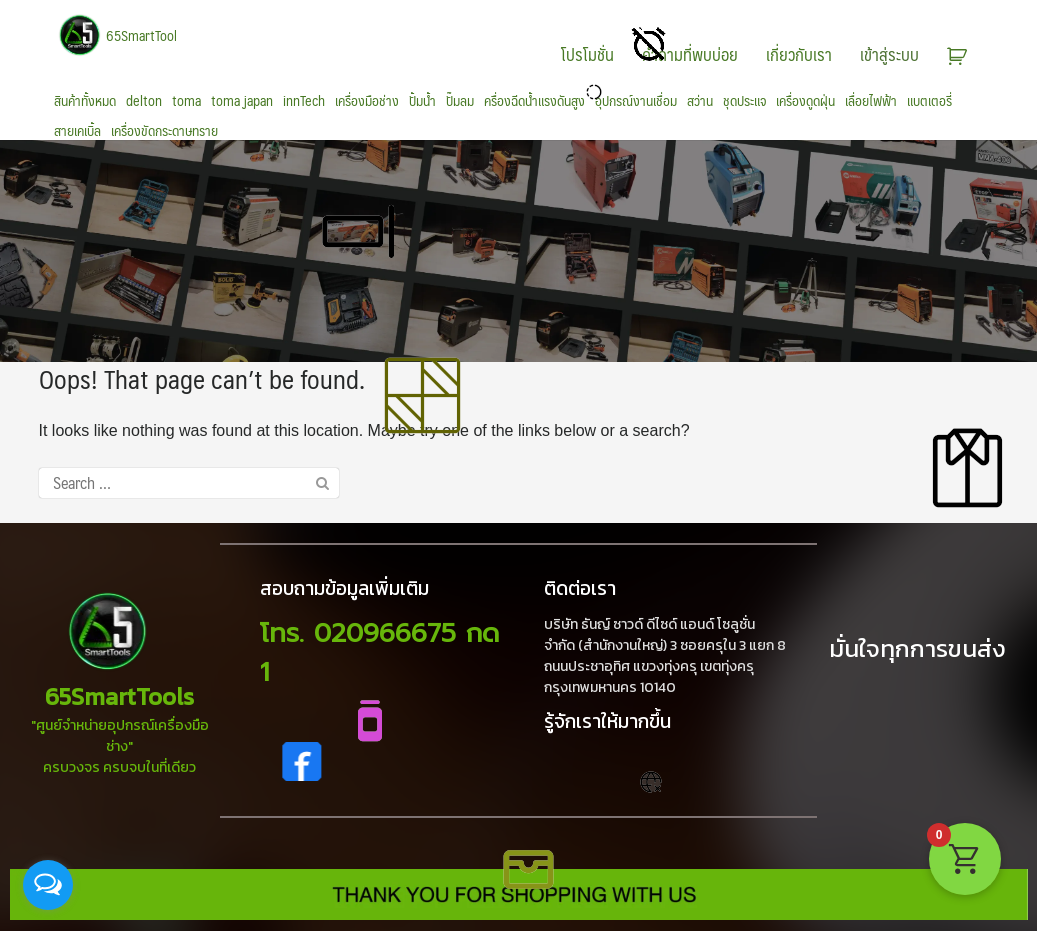  Describe the element at coordinates (422, 395) in the screenshot. I see `toggle transparency grid view` at that location.